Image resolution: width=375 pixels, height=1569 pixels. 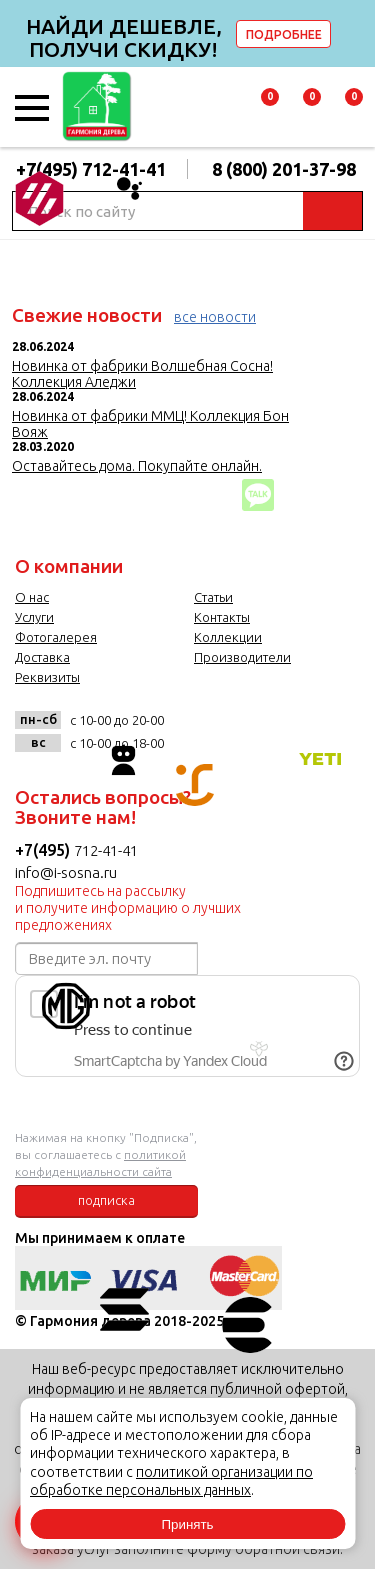 I want to click on voron design brand logo, so click(x=39, y=198).